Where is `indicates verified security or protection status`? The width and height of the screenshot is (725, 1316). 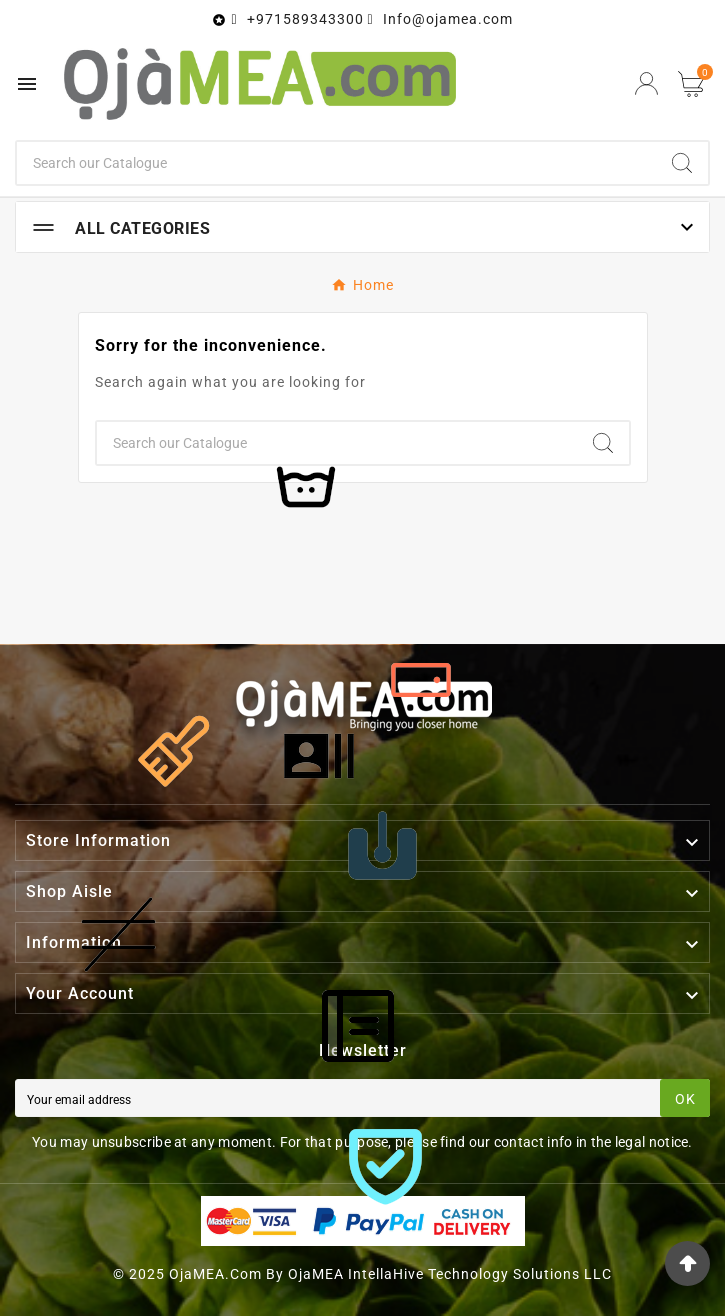 indicates verified security or protection status is located at coordinates (385, 1162).